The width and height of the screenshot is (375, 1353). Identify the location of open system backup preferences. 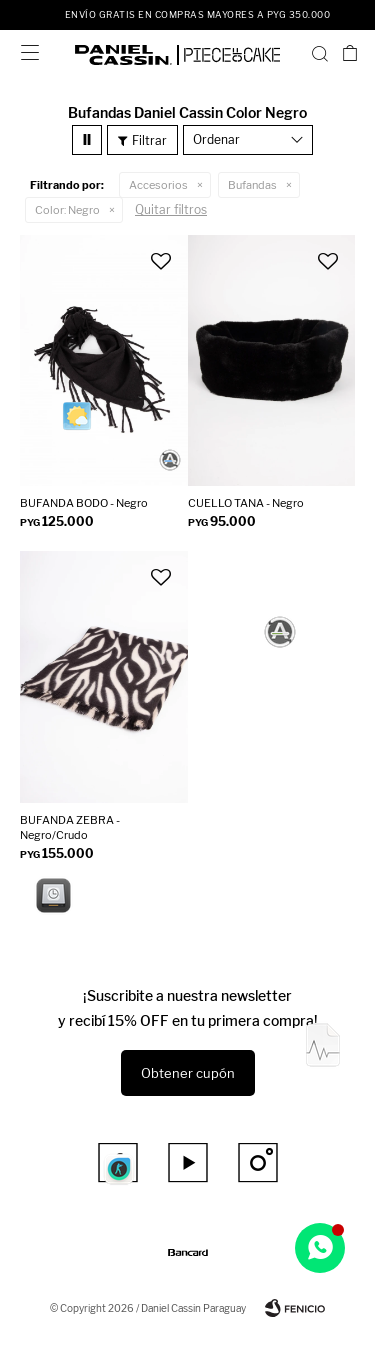
(53, 895).